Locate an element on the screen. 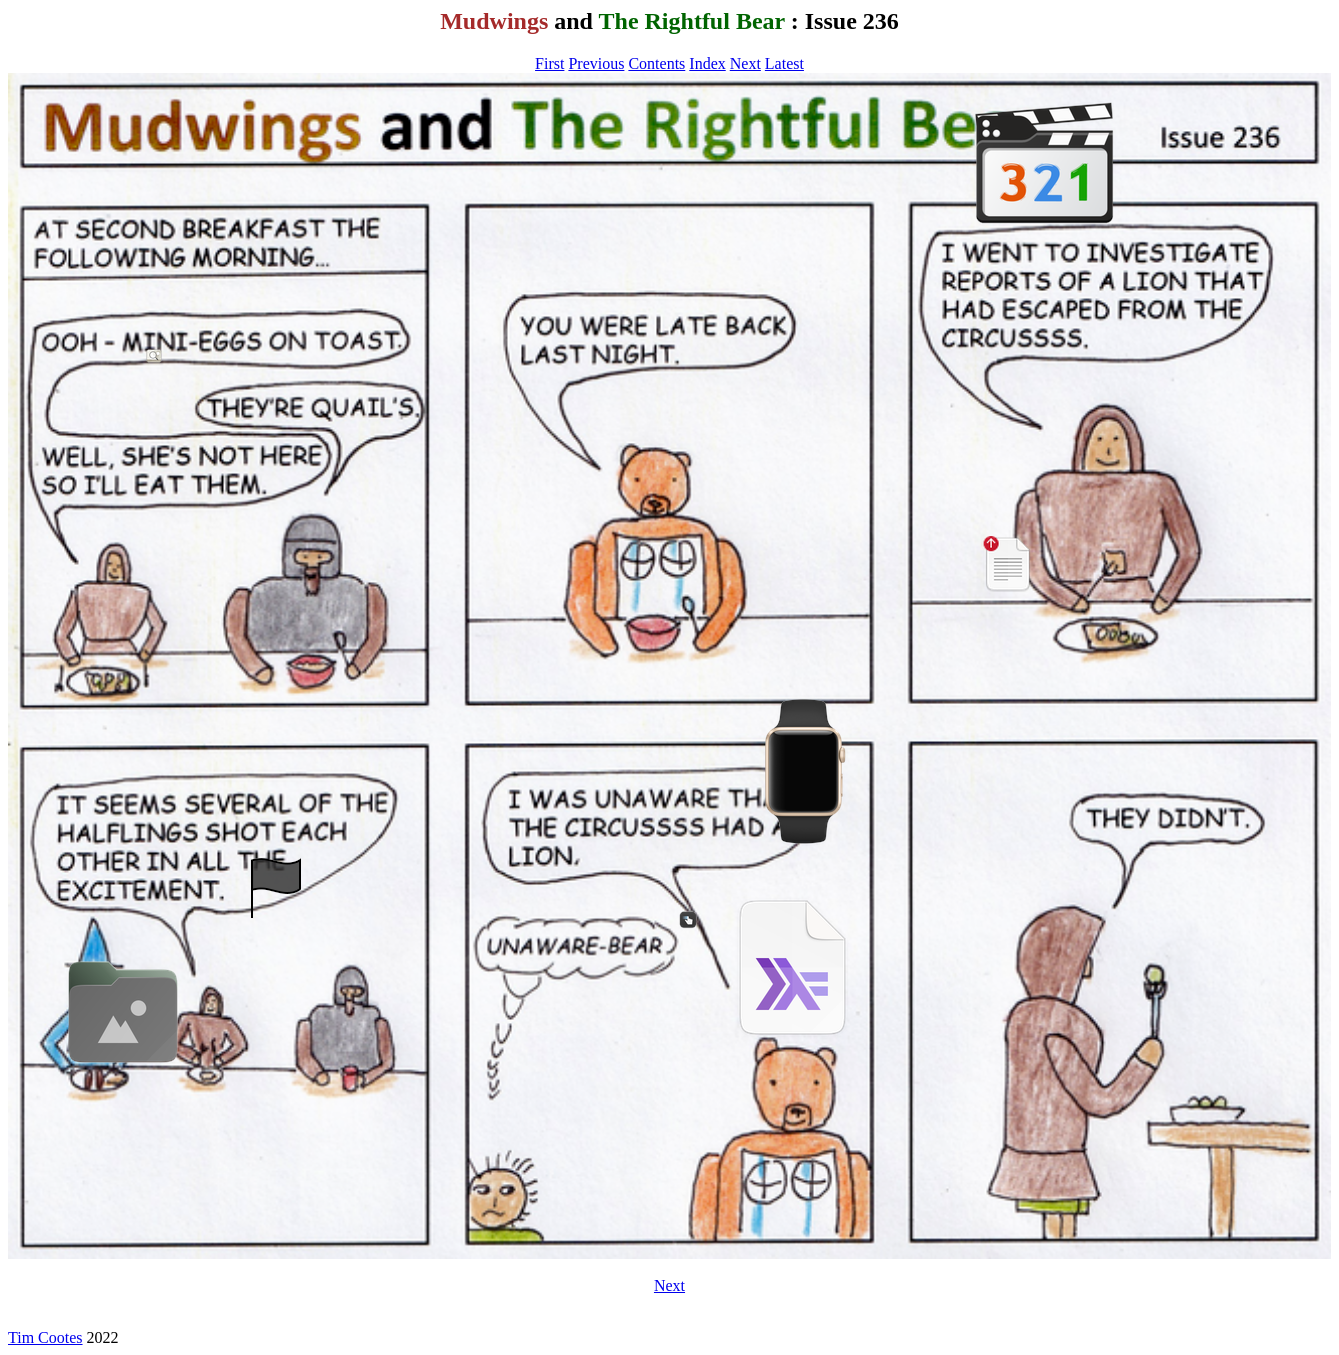 The height and width of the screenshot is (1355, 1339). open your pictures folder is located at coordinates (123, 1012).